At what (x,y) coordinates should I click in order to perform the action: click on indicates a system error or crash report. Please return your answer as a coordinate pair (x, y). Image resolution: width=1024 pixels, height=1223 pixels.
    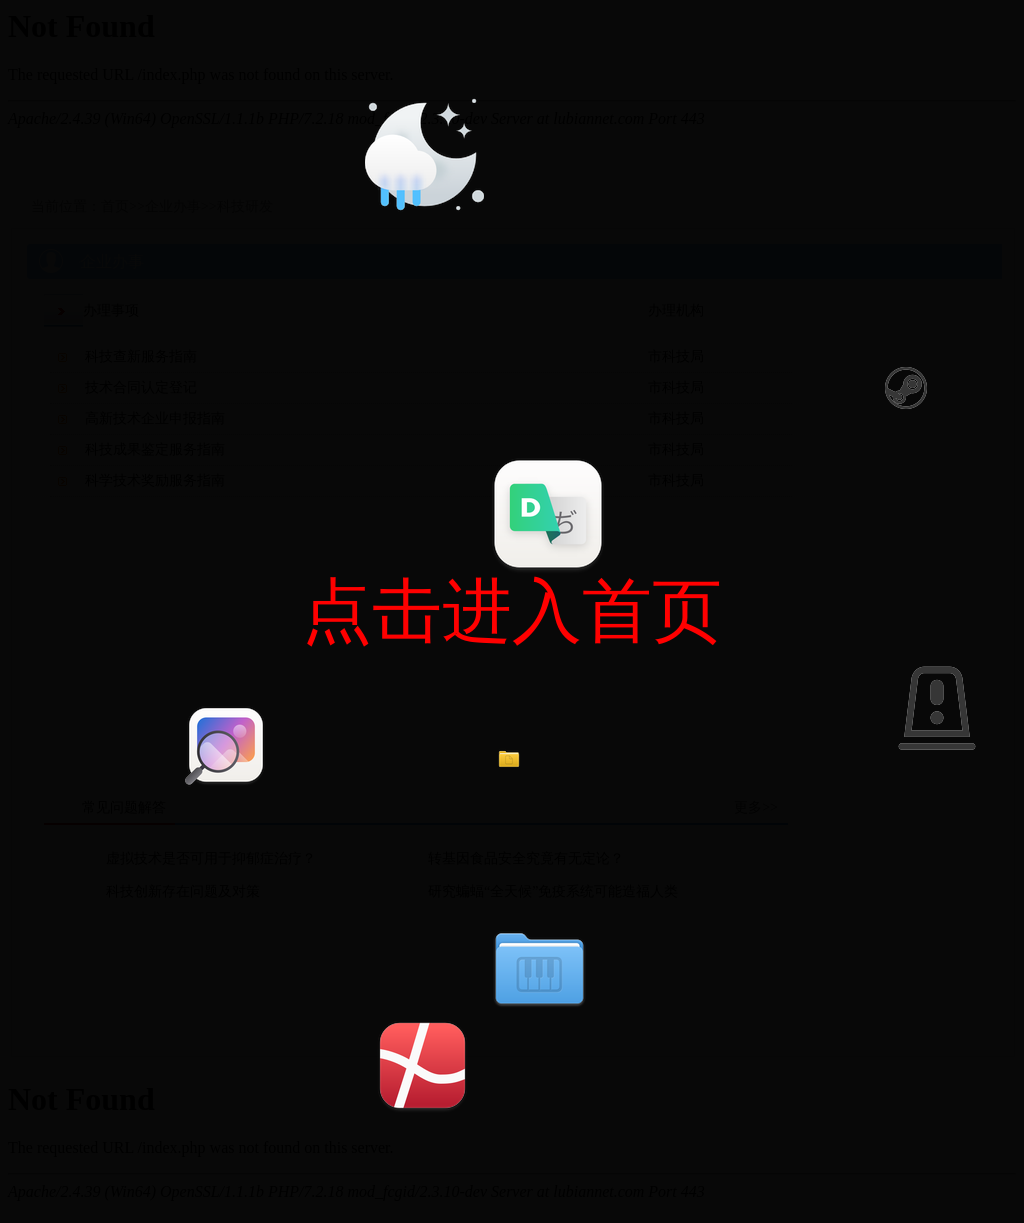
    Looking at the image, I should click on (937, 705).